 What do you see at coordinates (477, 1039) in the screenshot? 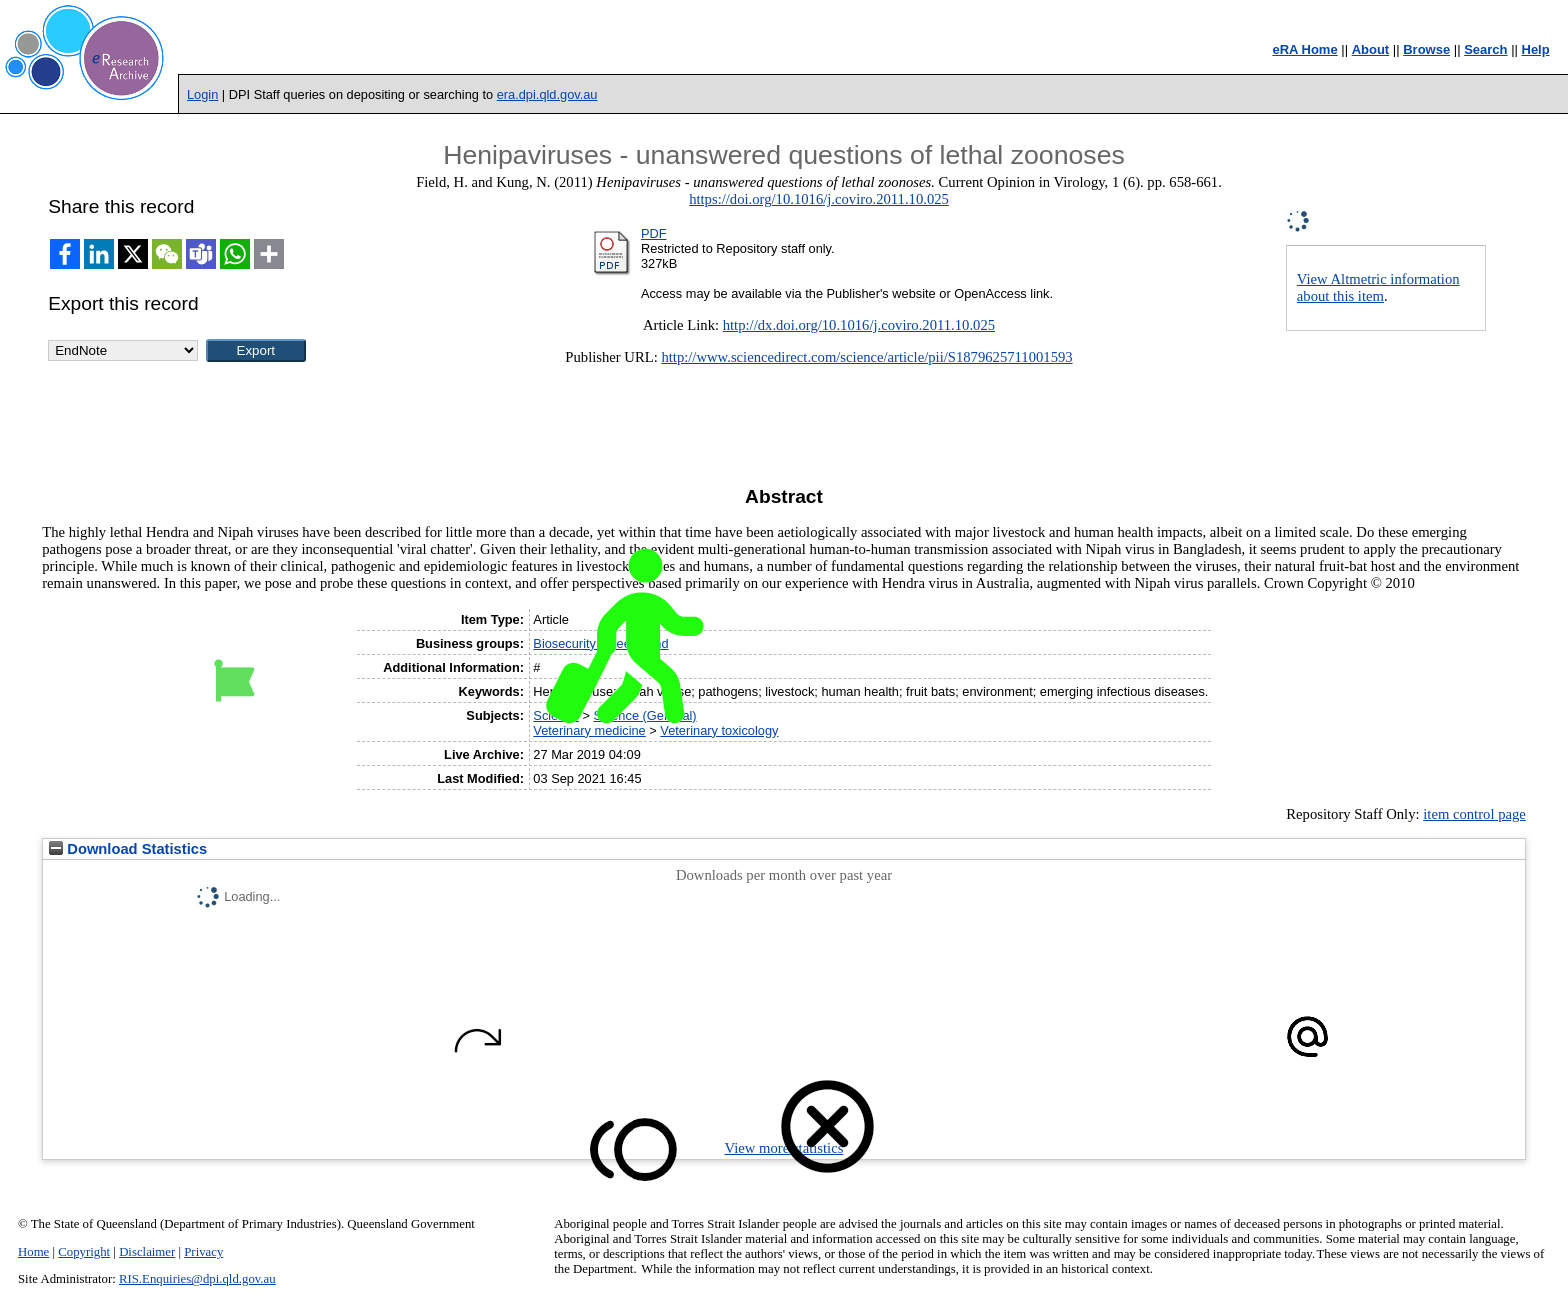
I see `redo last action` at bounding box center [477, 1039].